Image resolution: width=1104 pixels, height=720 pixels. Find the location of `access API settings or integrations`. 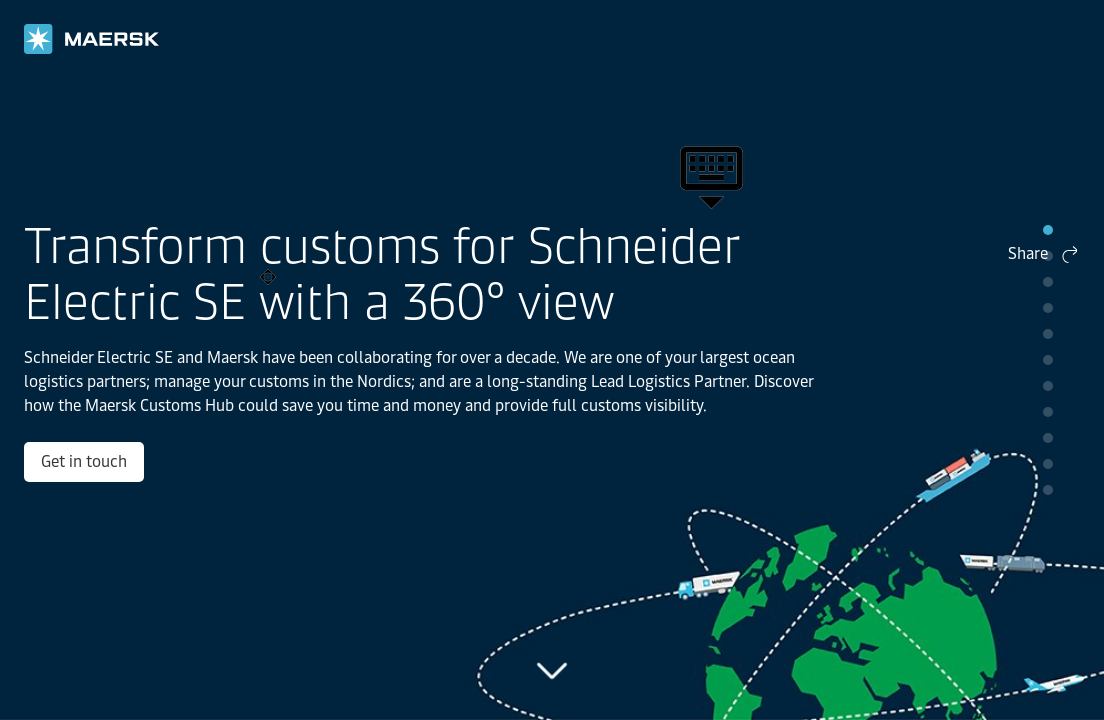

access API settings or integrations is located at coordinates (268, 277).